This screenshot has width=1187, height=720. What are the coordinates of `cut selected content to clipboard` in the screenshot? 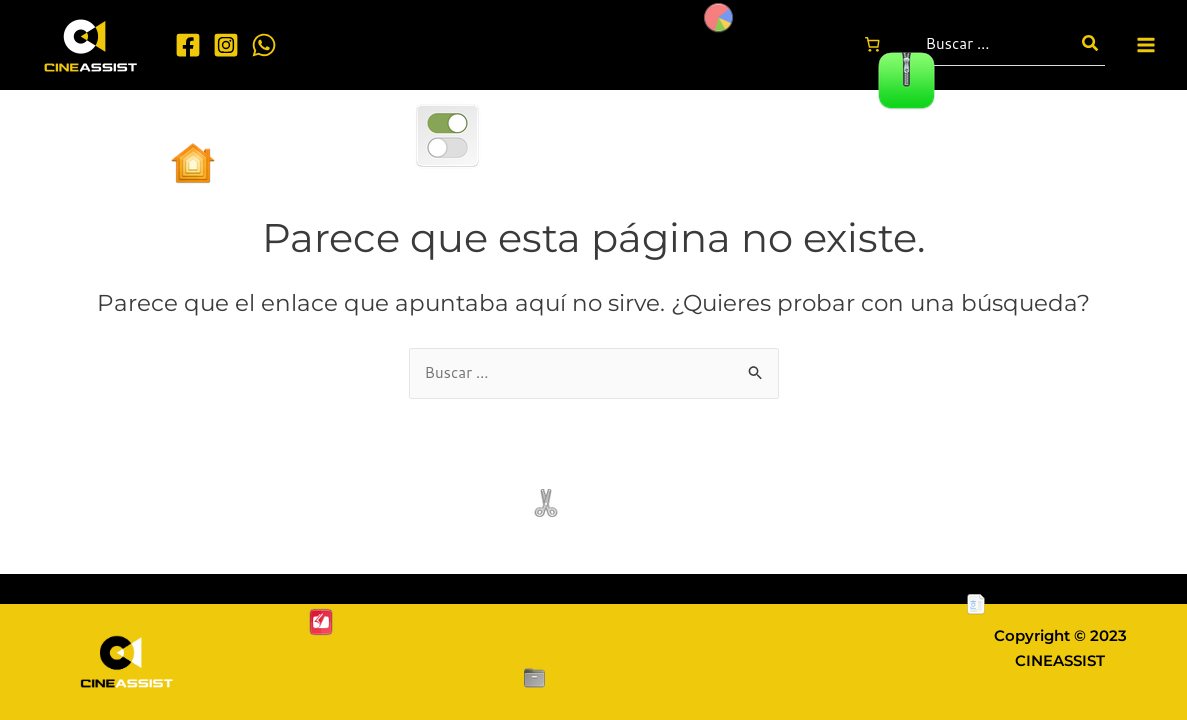 It's located at (546, 503).